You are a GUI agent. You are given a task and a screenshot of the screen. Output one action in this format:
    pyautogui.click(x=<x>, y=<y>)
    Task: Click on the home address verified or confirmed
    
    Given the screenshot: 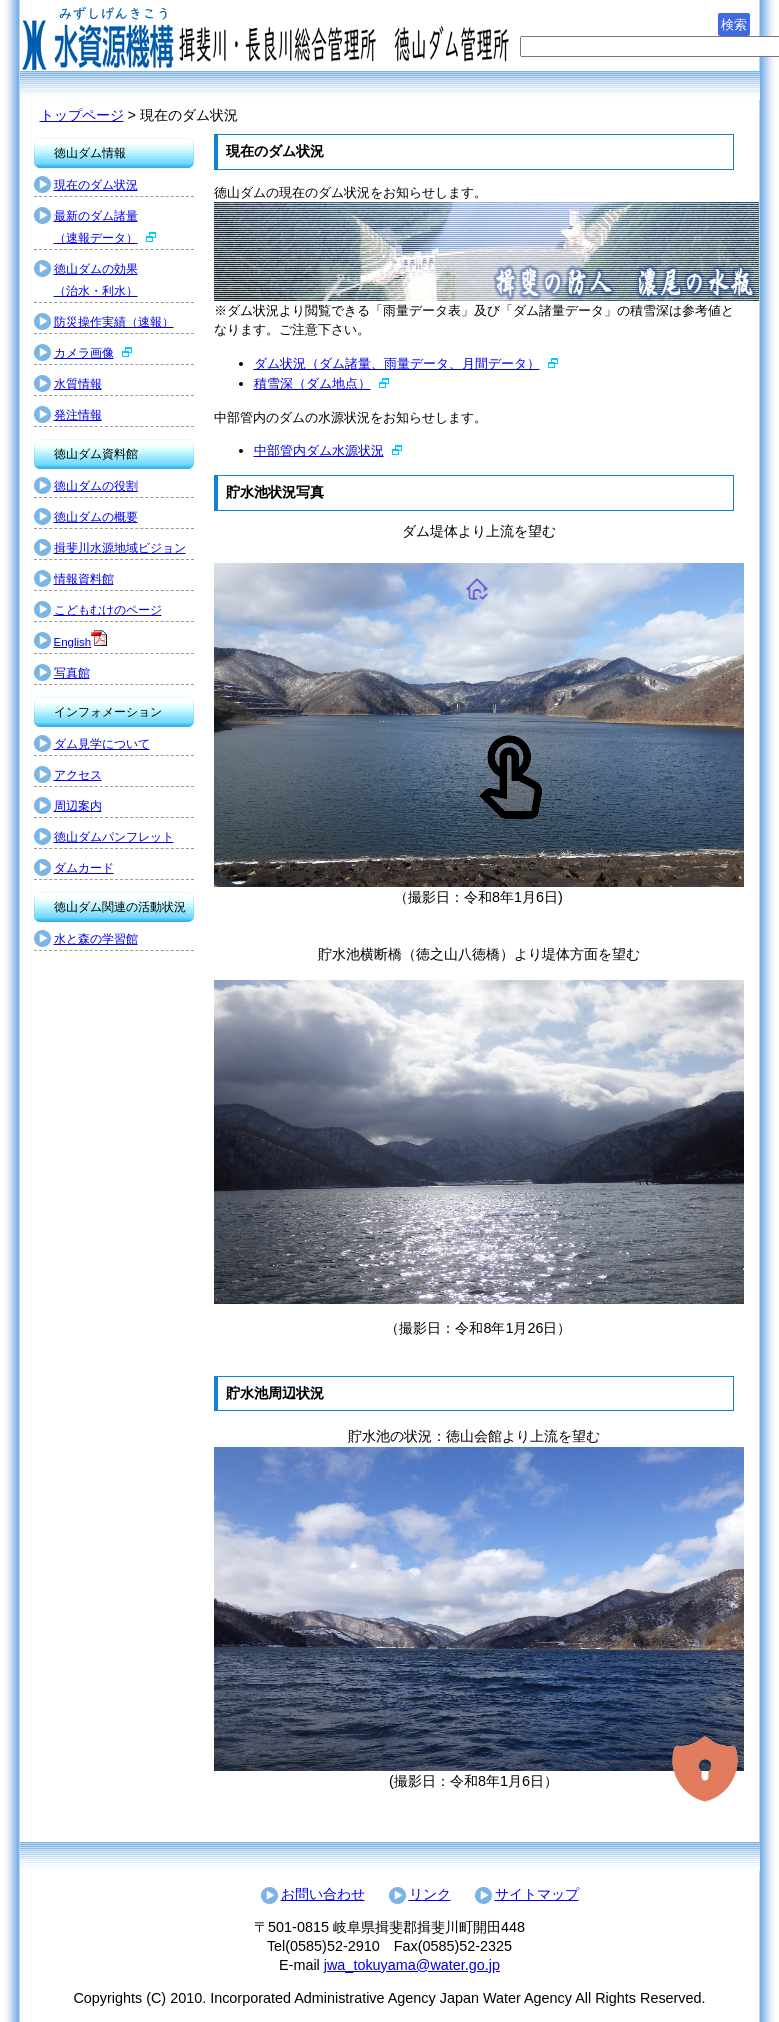 What is the action you would take?
    pyautogui.click(x=477, y=589)
    